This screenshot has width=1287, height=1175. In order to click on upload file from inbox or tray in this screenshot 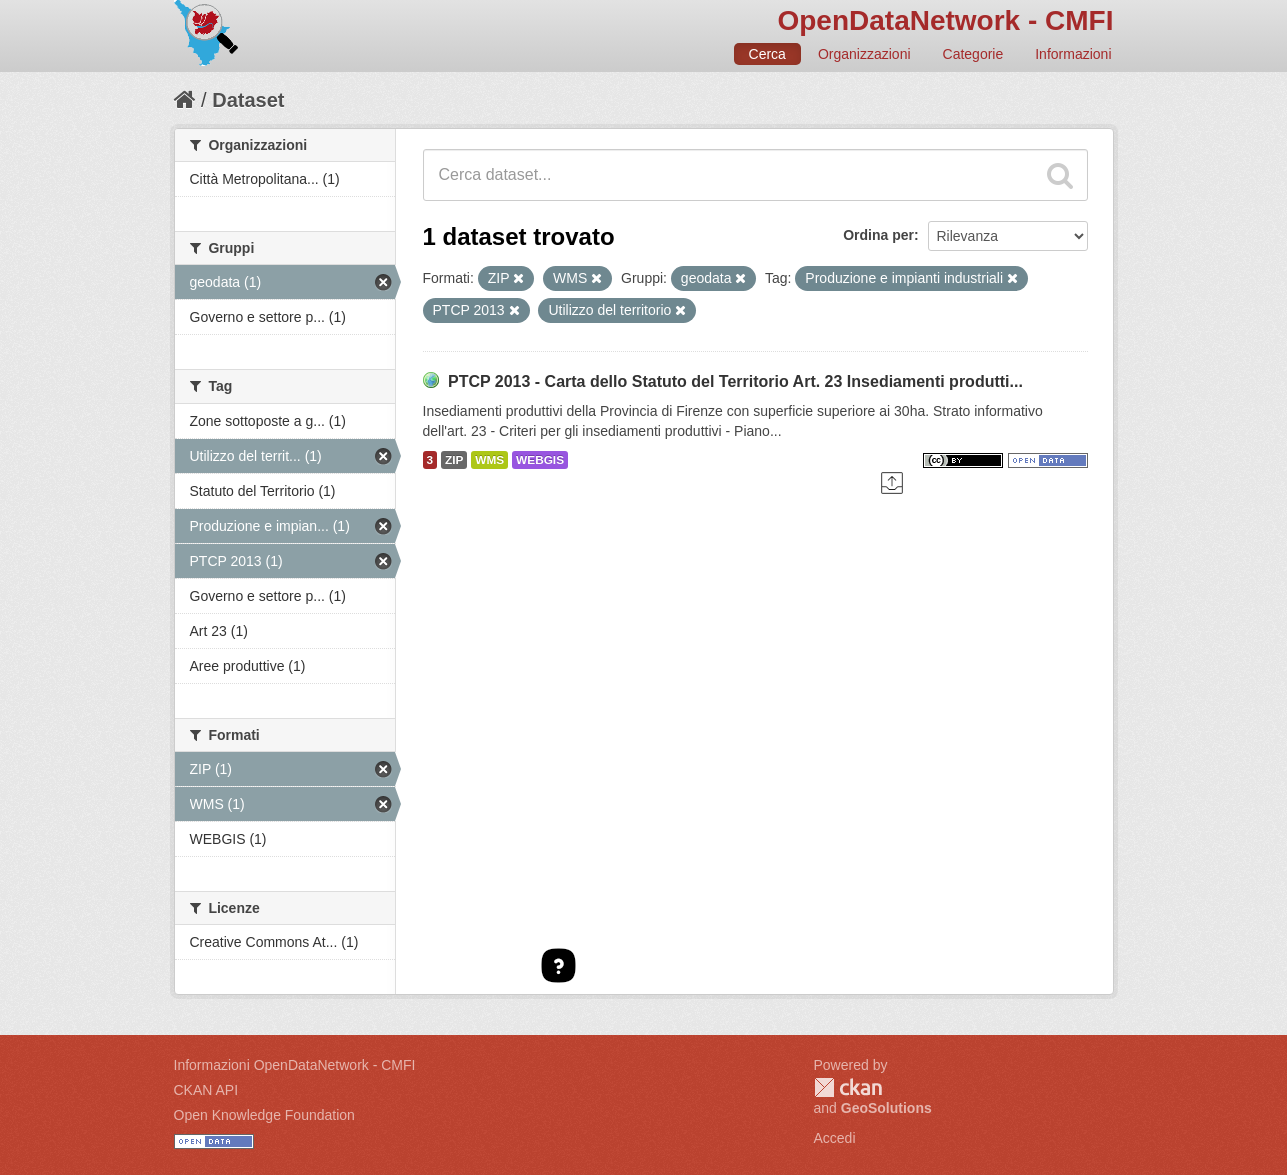, I will do `click(892, 483)`.